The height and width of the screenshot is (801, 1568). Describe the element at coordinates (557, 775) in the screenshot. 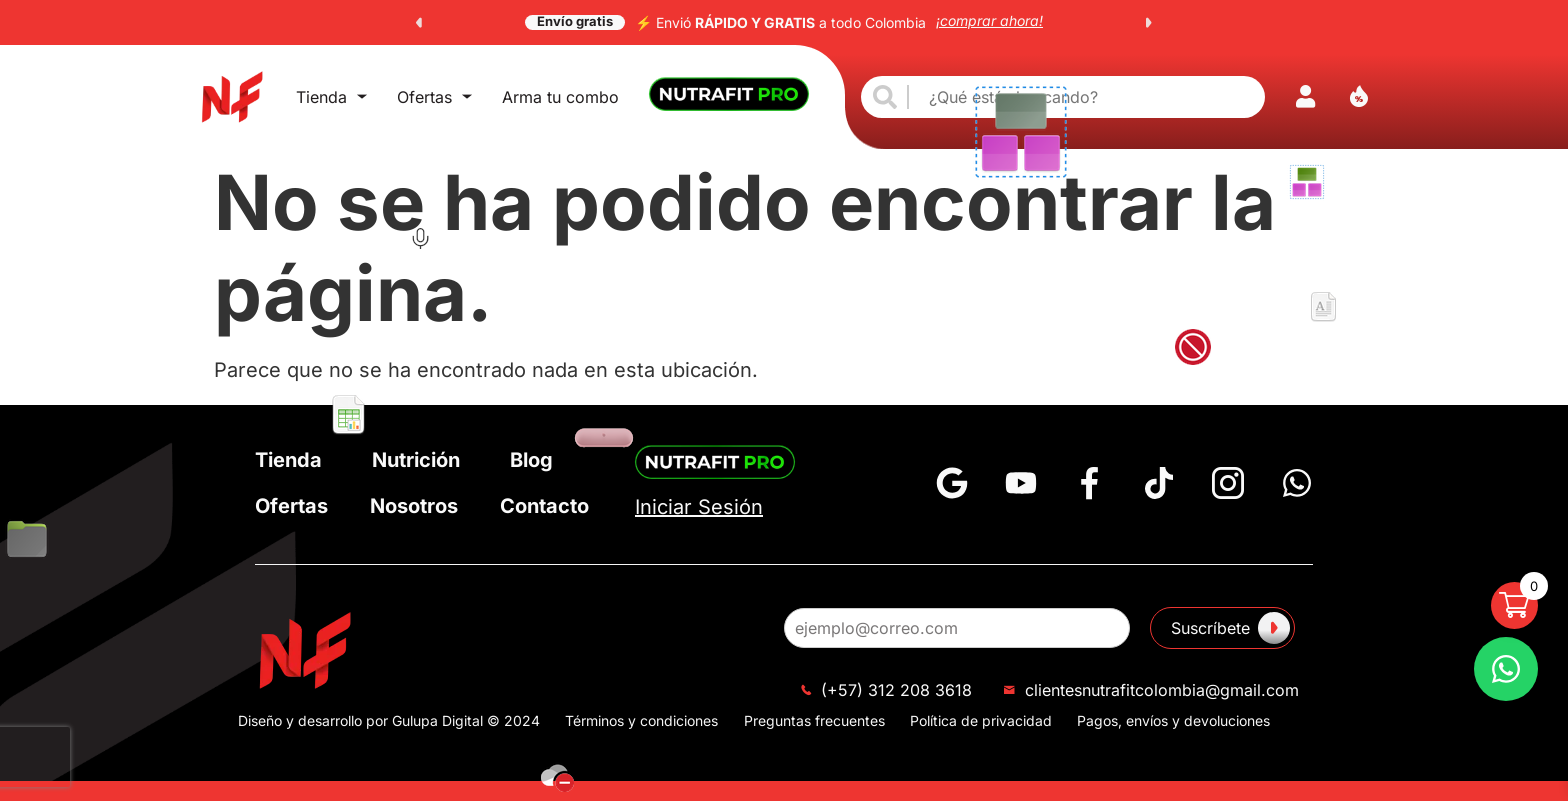

I see `OneDrive sync error or upload failure` at that location.